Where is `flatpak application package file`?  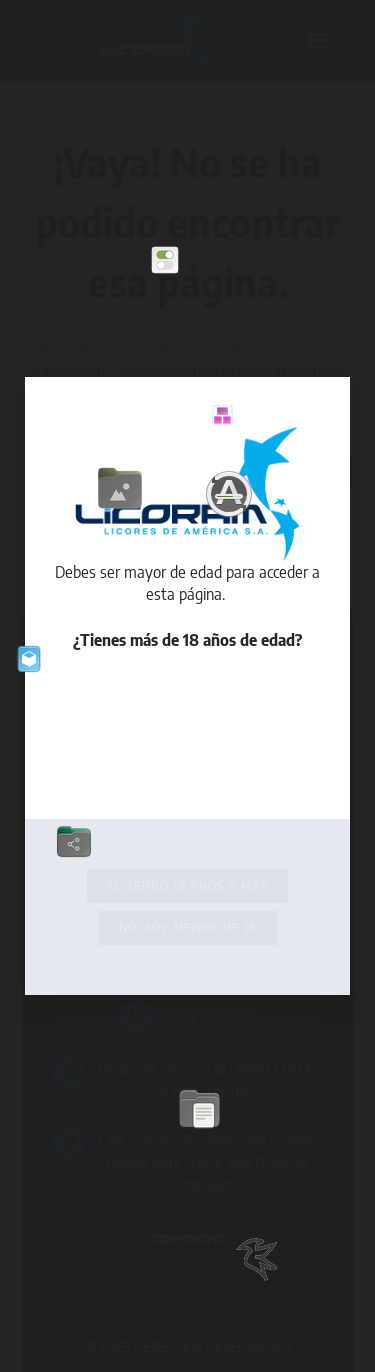 flatpak application package file is located at coordinates (29, 659).